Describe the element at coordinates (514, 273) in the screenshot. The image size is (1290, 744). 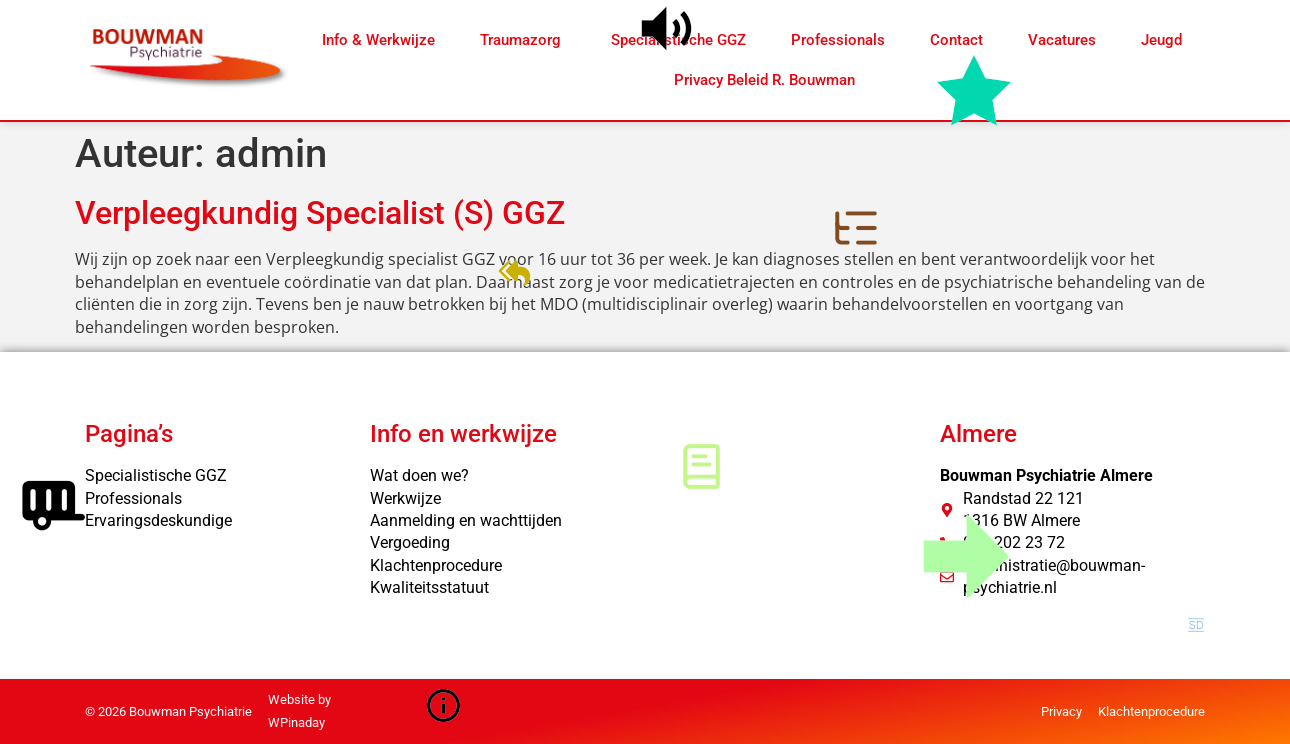
I see `reply to all recipients` at that location.